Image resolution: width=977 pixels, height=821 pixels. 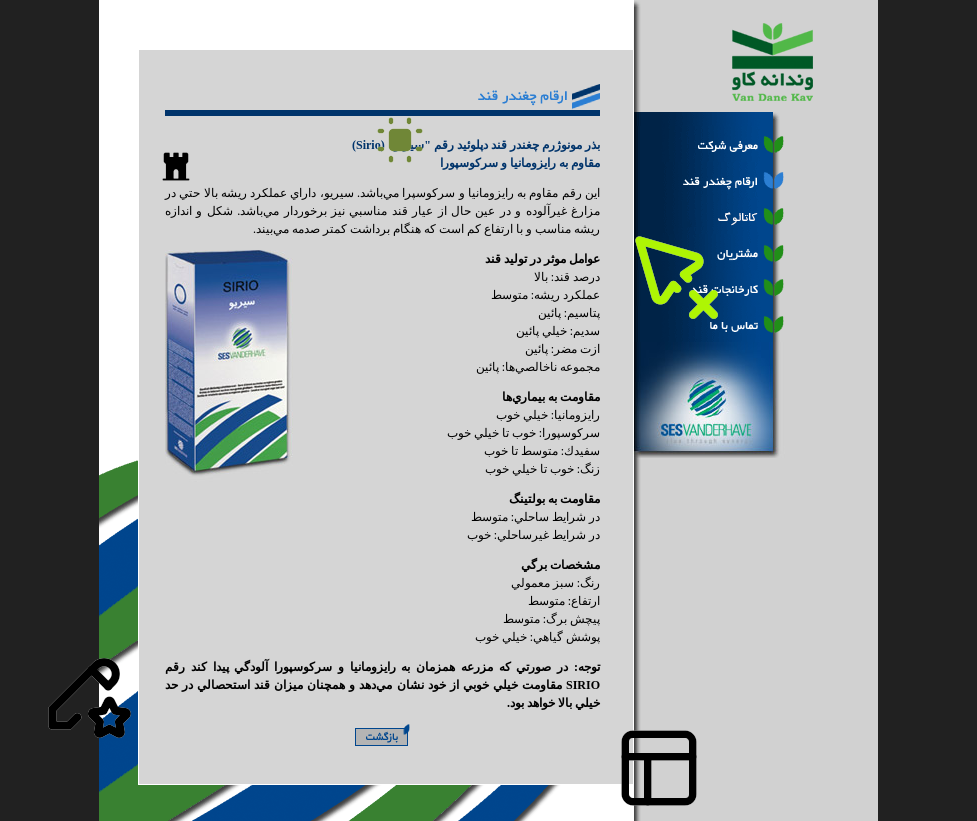 What do you see at coordinates (659, 768) in the screenshot?
I see `change page layout or view` at bounding box center [659, 768].